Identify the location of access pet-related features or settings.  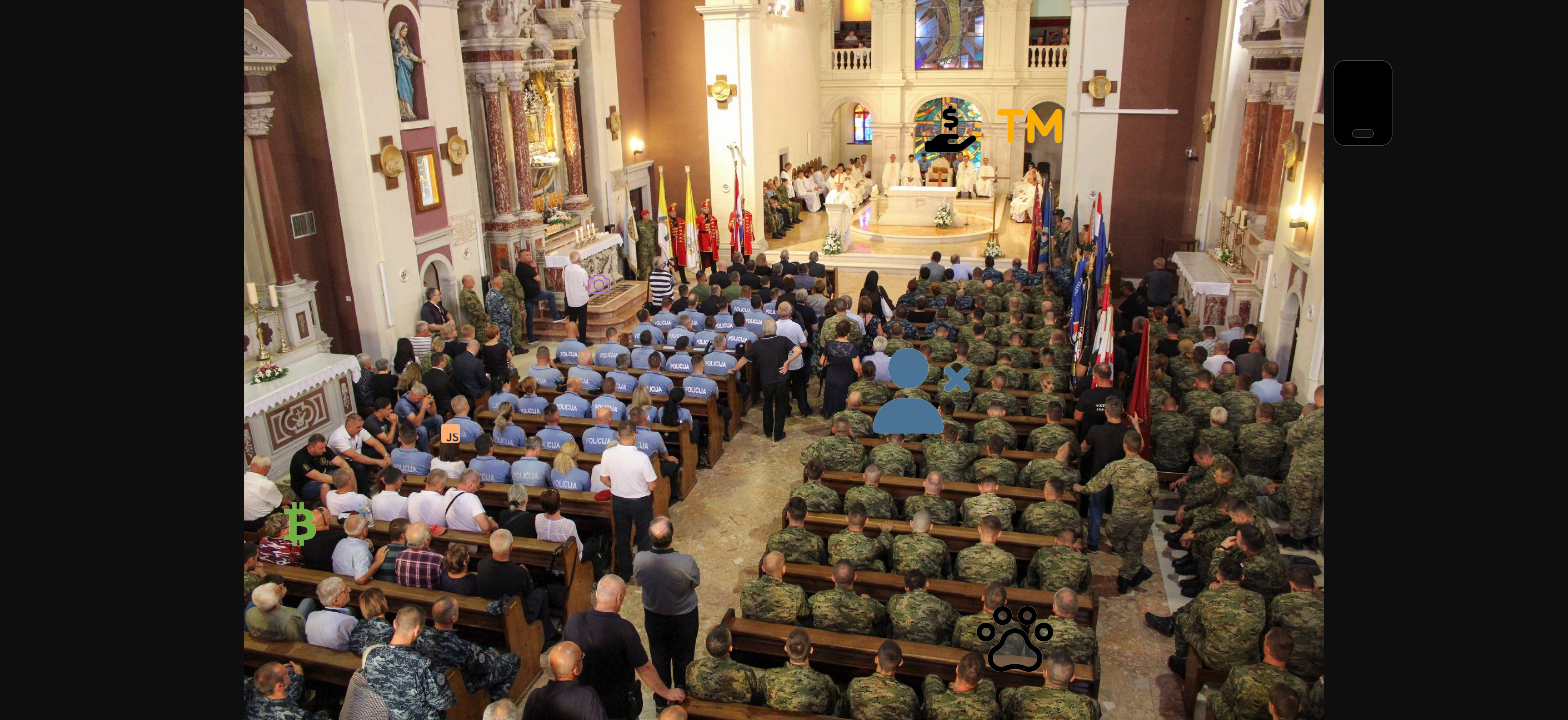
(1015, 639).